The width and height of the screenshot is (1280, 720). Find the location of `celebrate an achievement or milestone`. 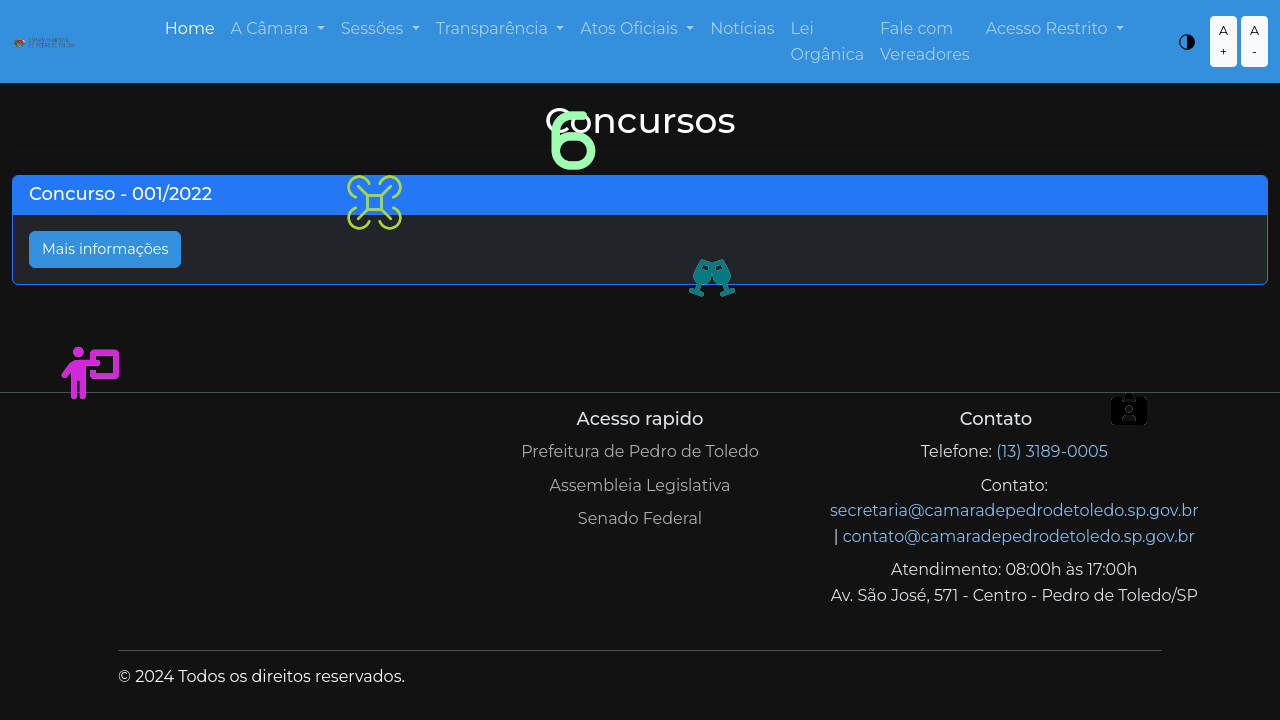

celebrate an achievement or milestone is located at coordinates (712, 278).